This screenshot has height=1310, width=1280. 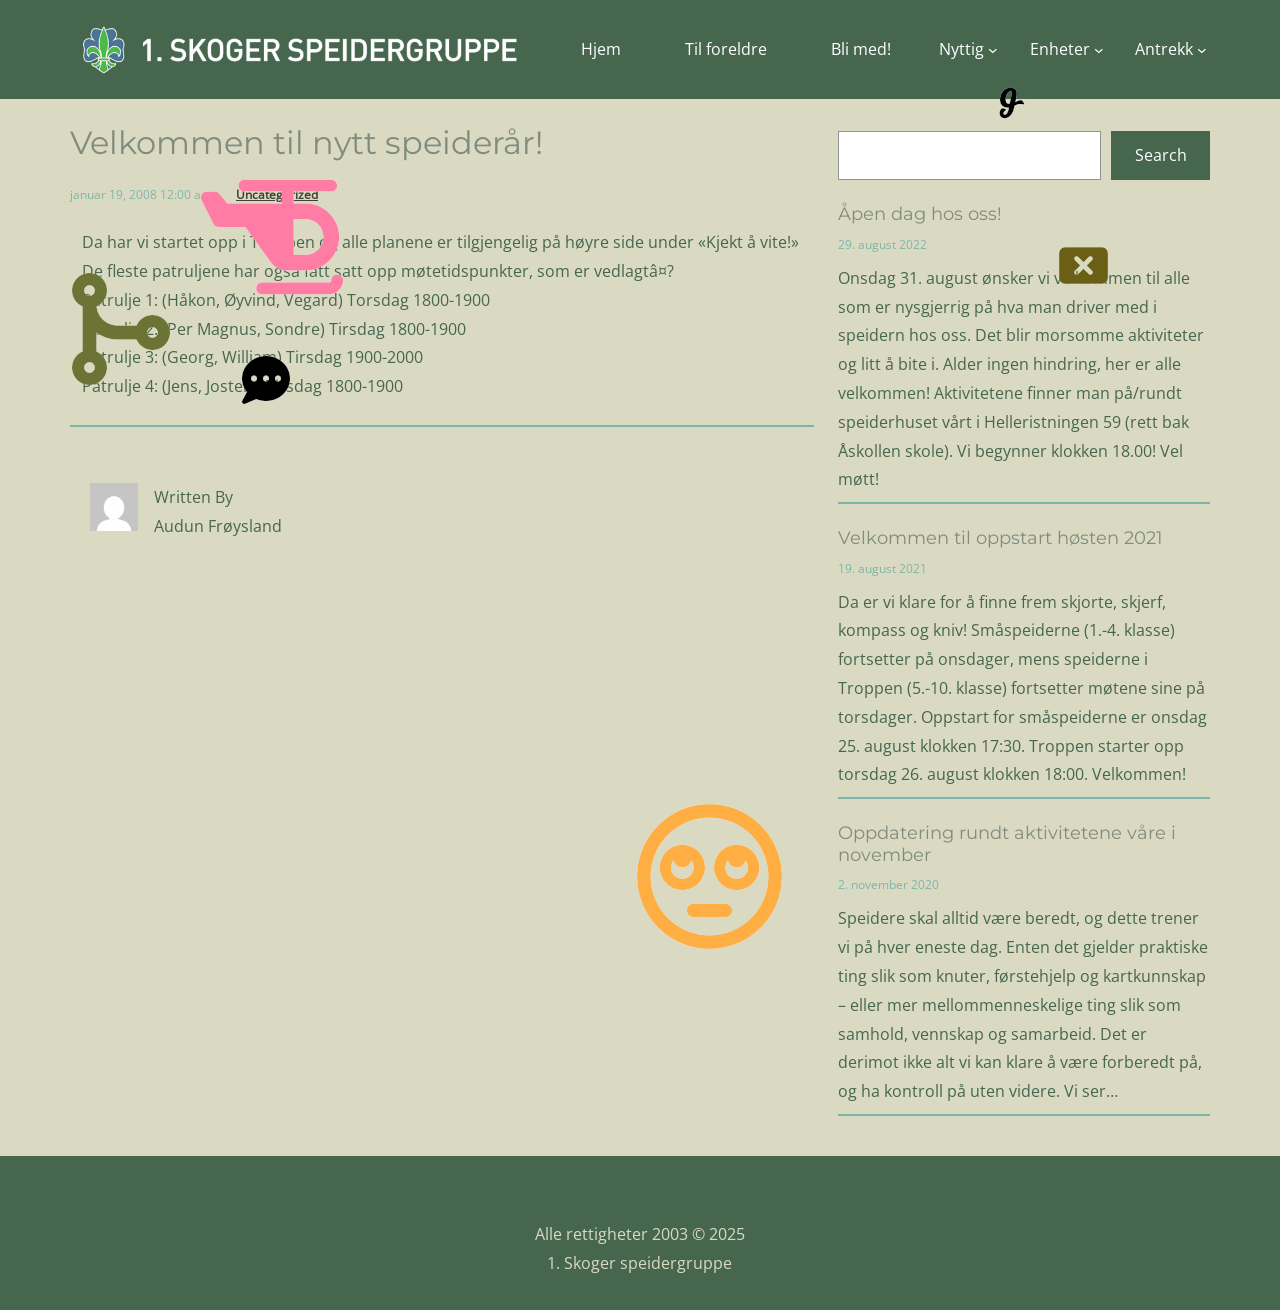 What do you see at coordinates (1083, 265) in the screenshot?
I see `close or dismiss a dialog box` at bounding box center [1083, 265].